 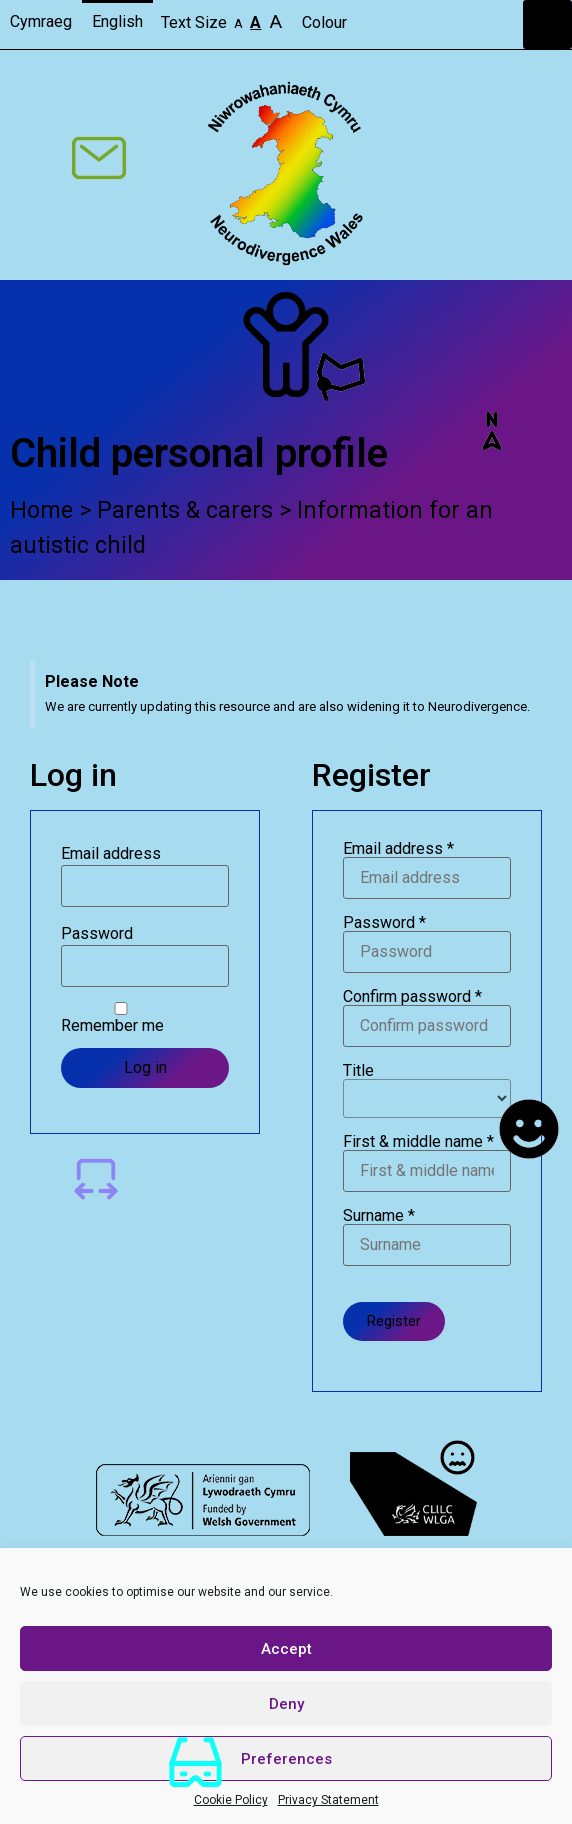 I want to click on open your email inbox, so click(x=99, y=158).